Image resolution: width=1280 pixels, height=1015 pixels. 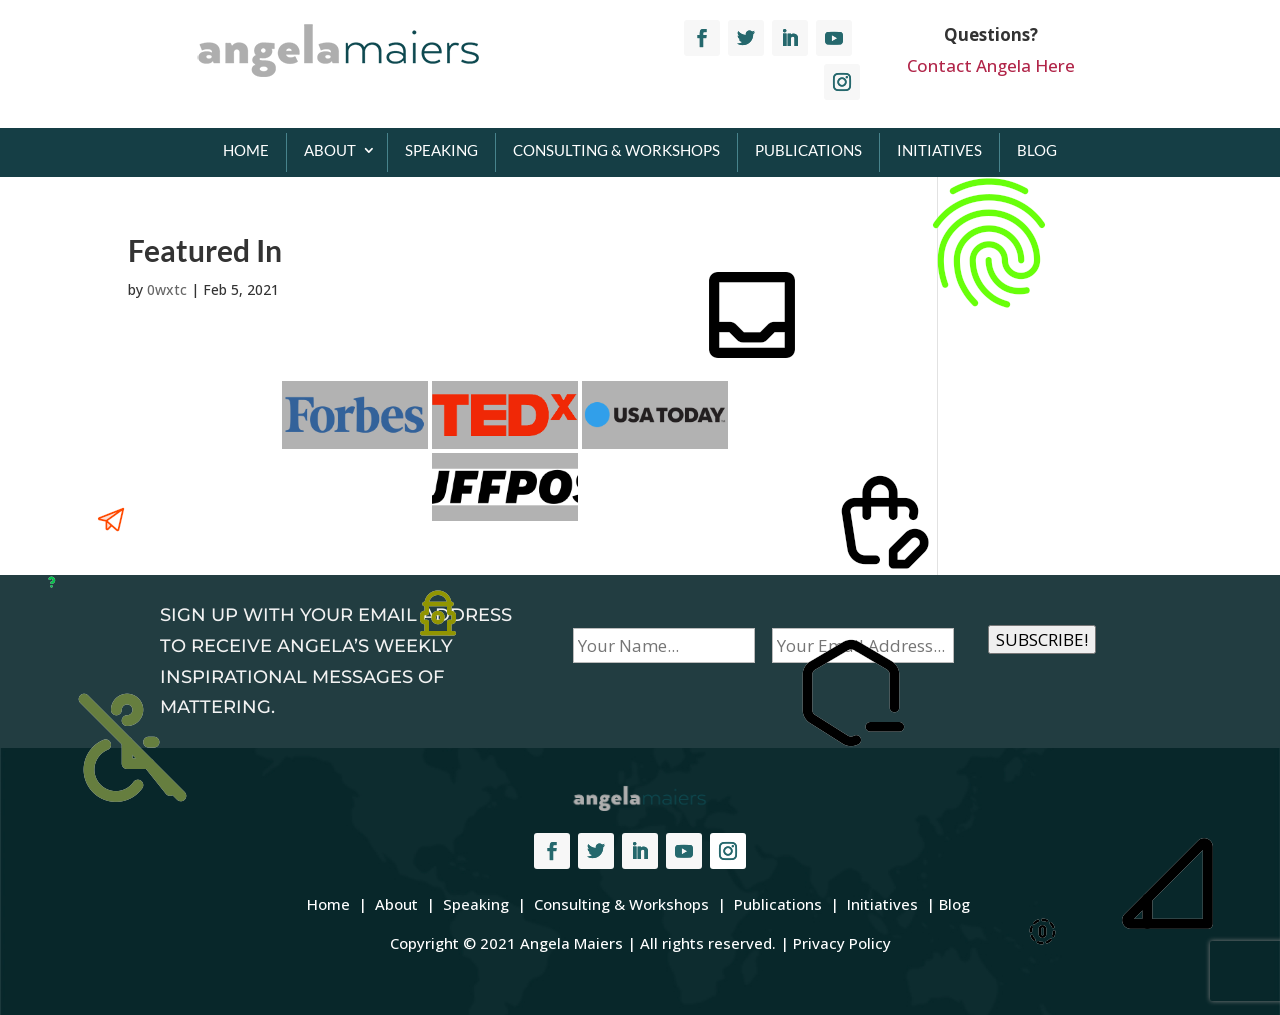 I want to click on indicates weak cellular signal strength (2 bars), so click(x=1167, y=883).